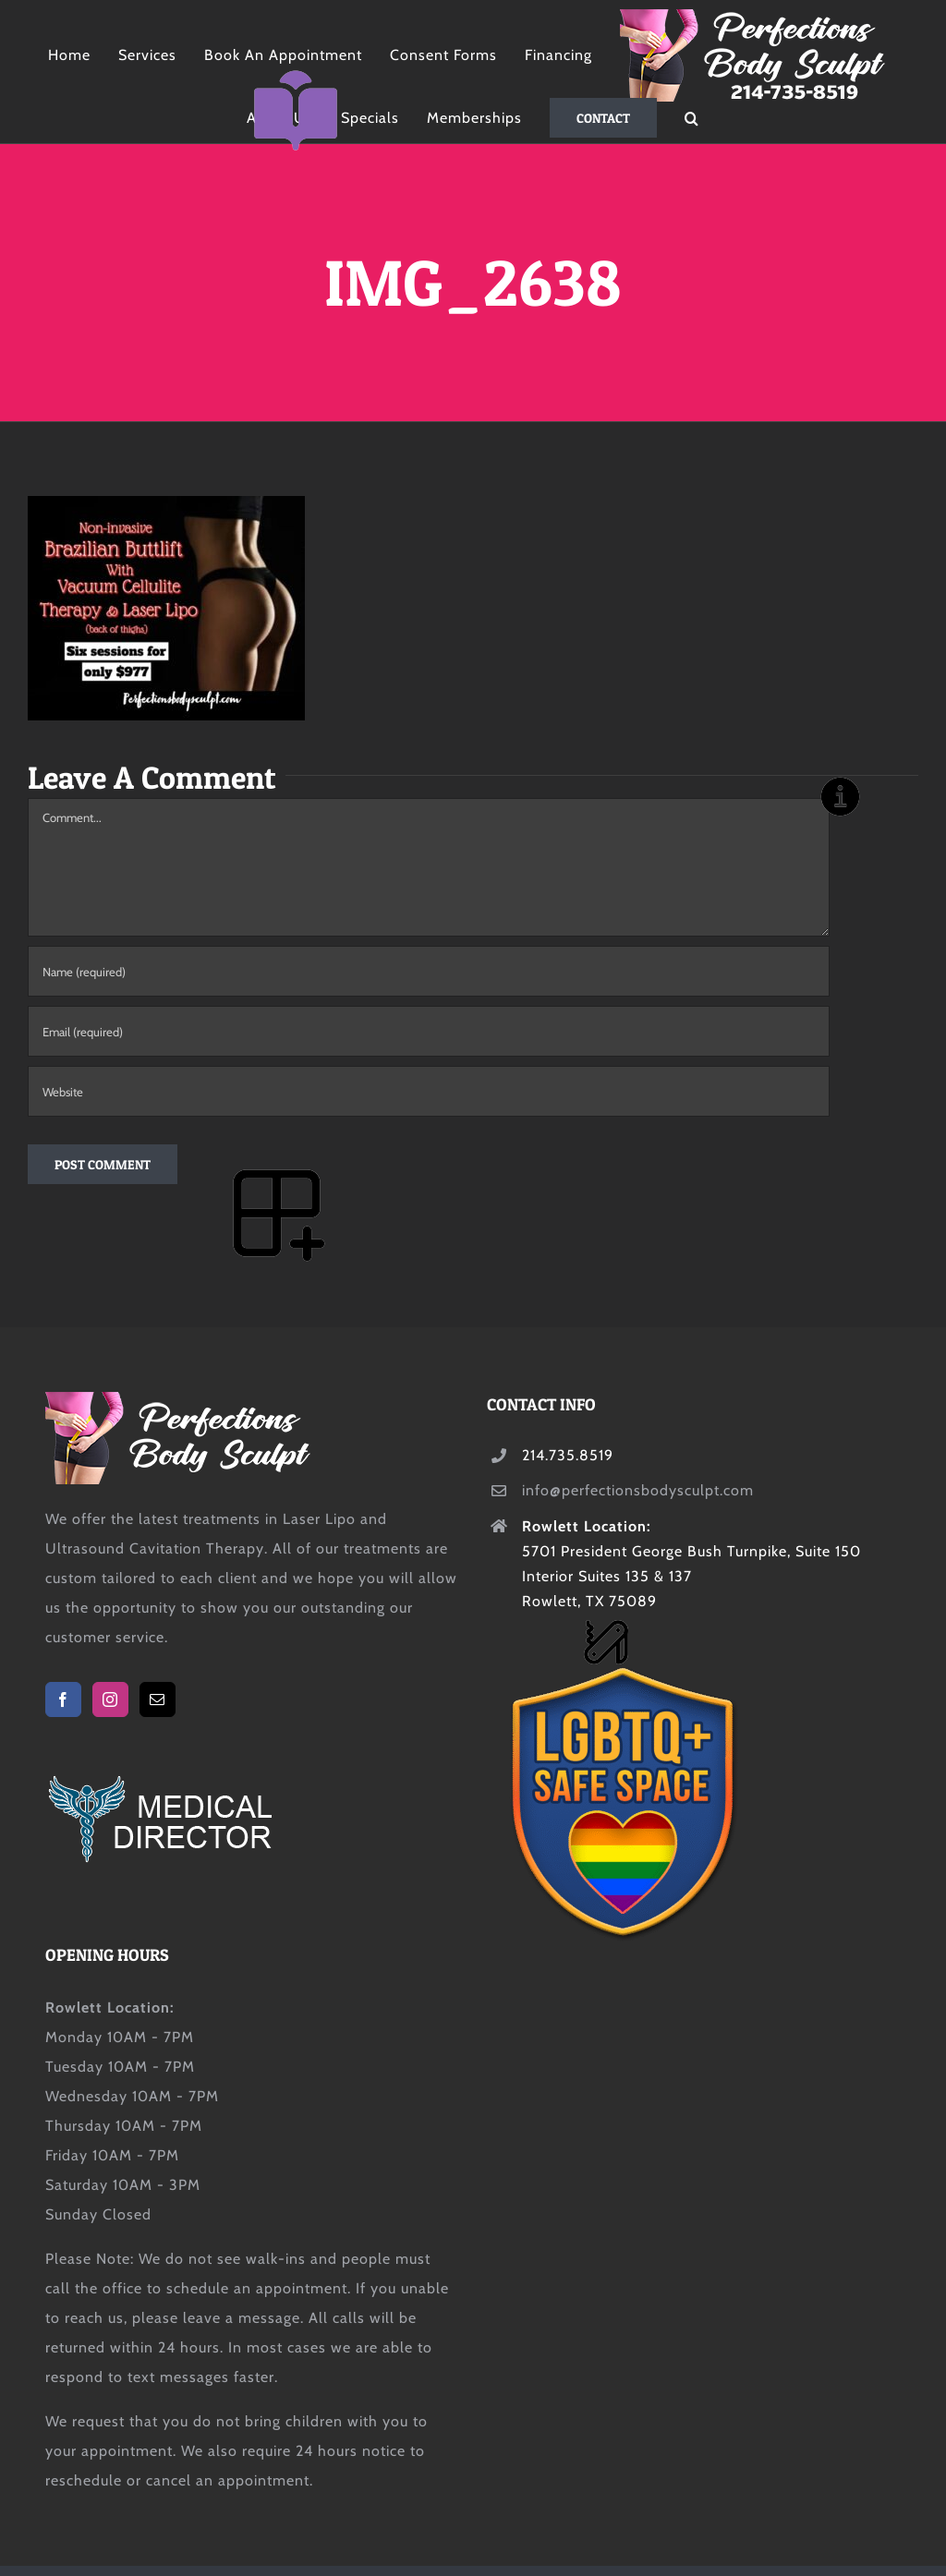  What do you see at coordinates (606, 1642) in the screenshot?
I see `access multi-tool or utility functions` at bounding box center [606, 1642].